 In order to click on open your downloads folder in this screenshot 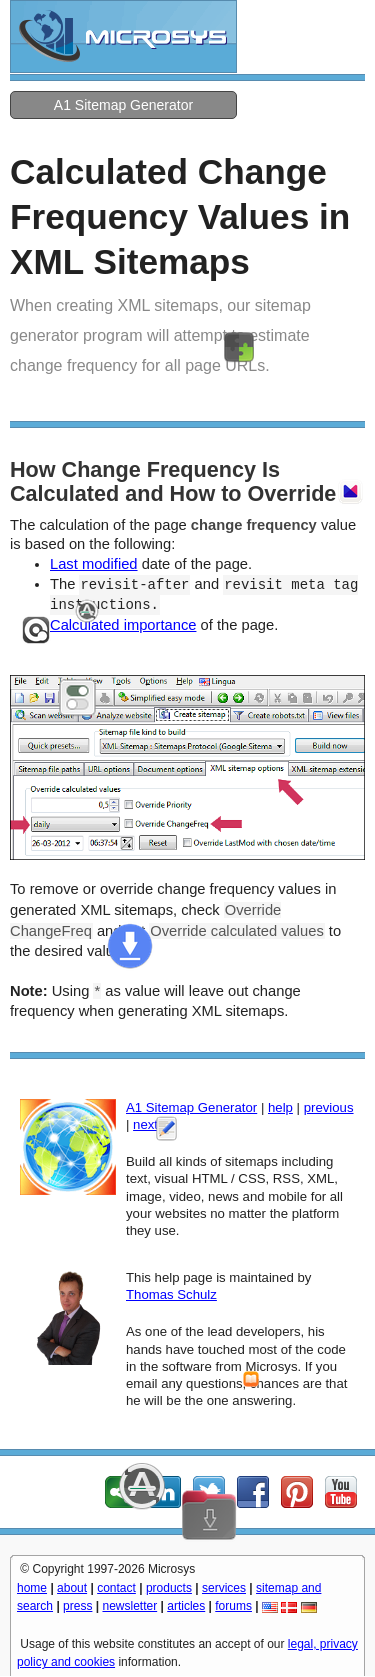, I will do `click(209, 1515)`.